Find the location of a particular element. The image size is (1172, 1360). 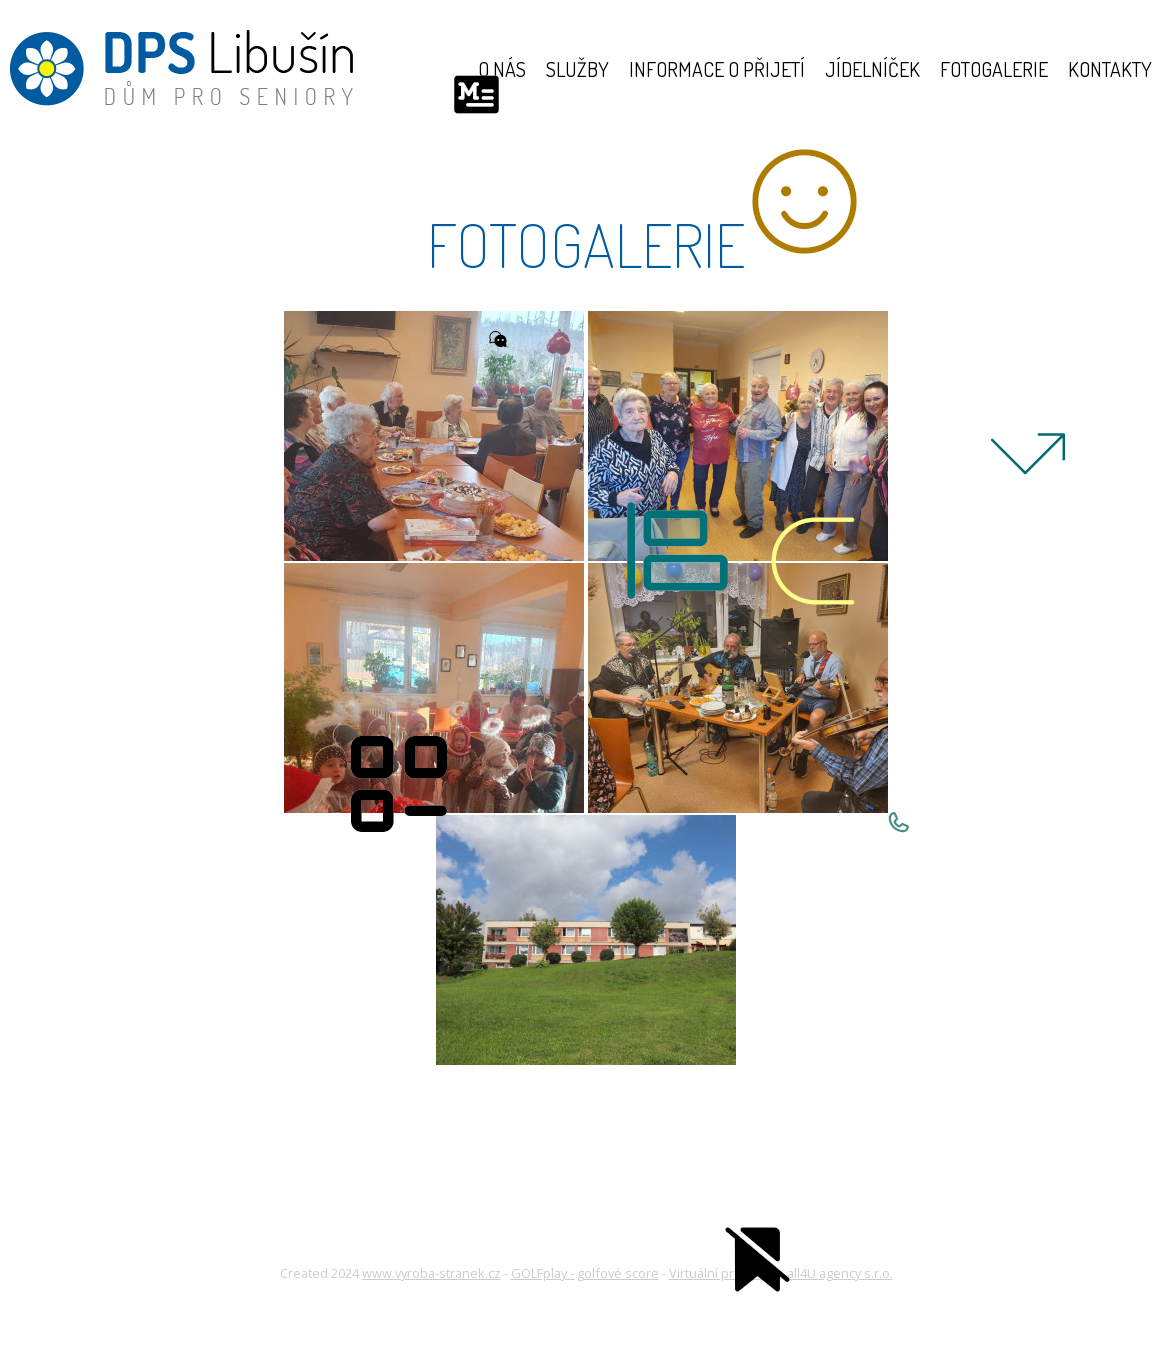

open article on Medium is located at coordinates (476, 94).